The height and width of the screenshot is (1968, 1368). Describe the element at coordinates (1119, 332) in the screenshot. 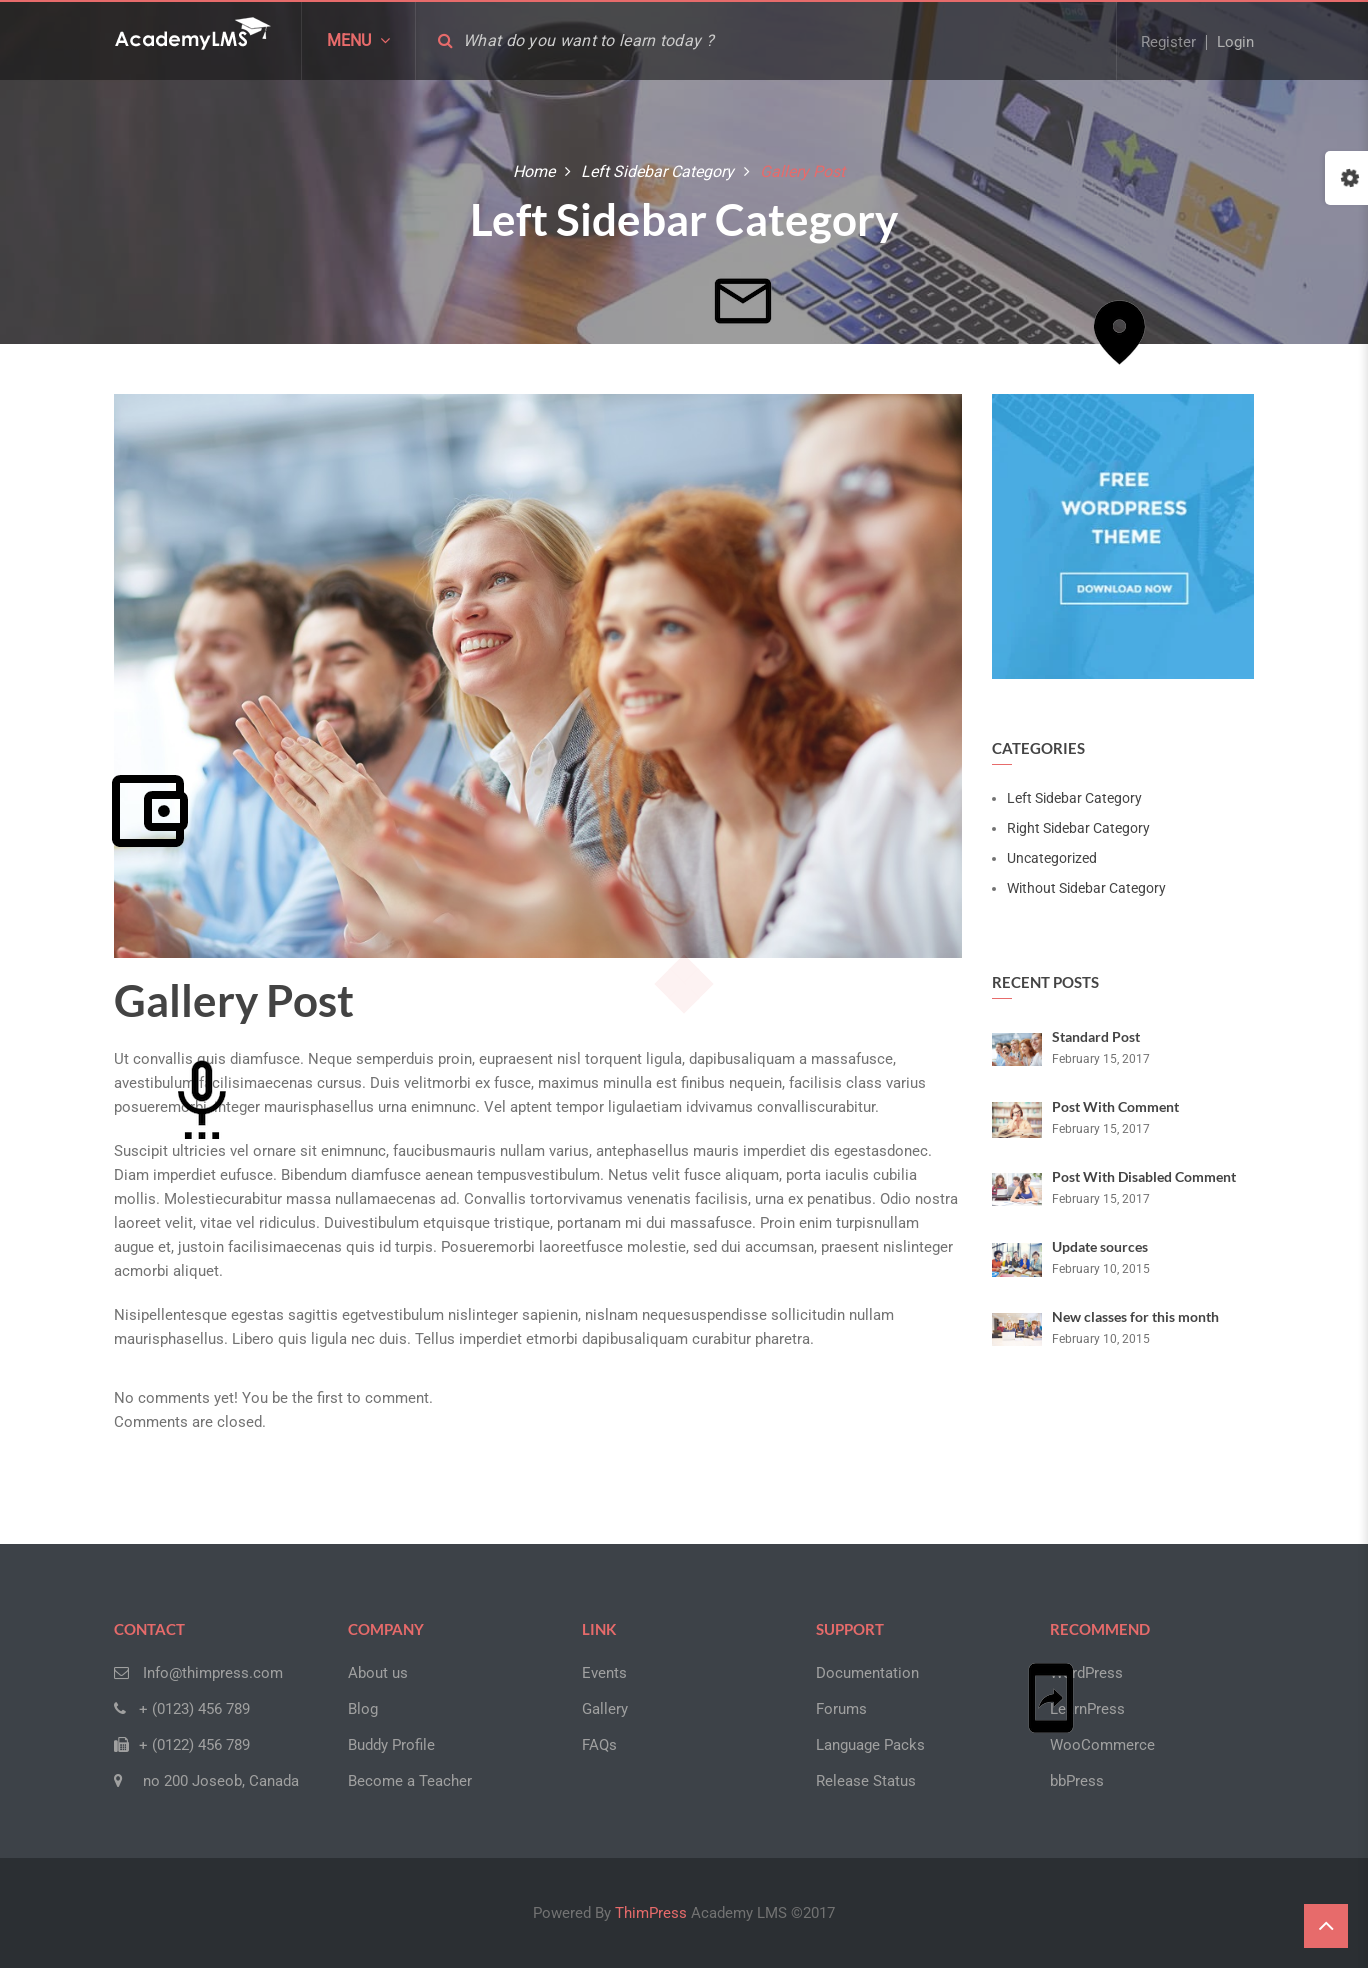

I see `view location on map` at that location.